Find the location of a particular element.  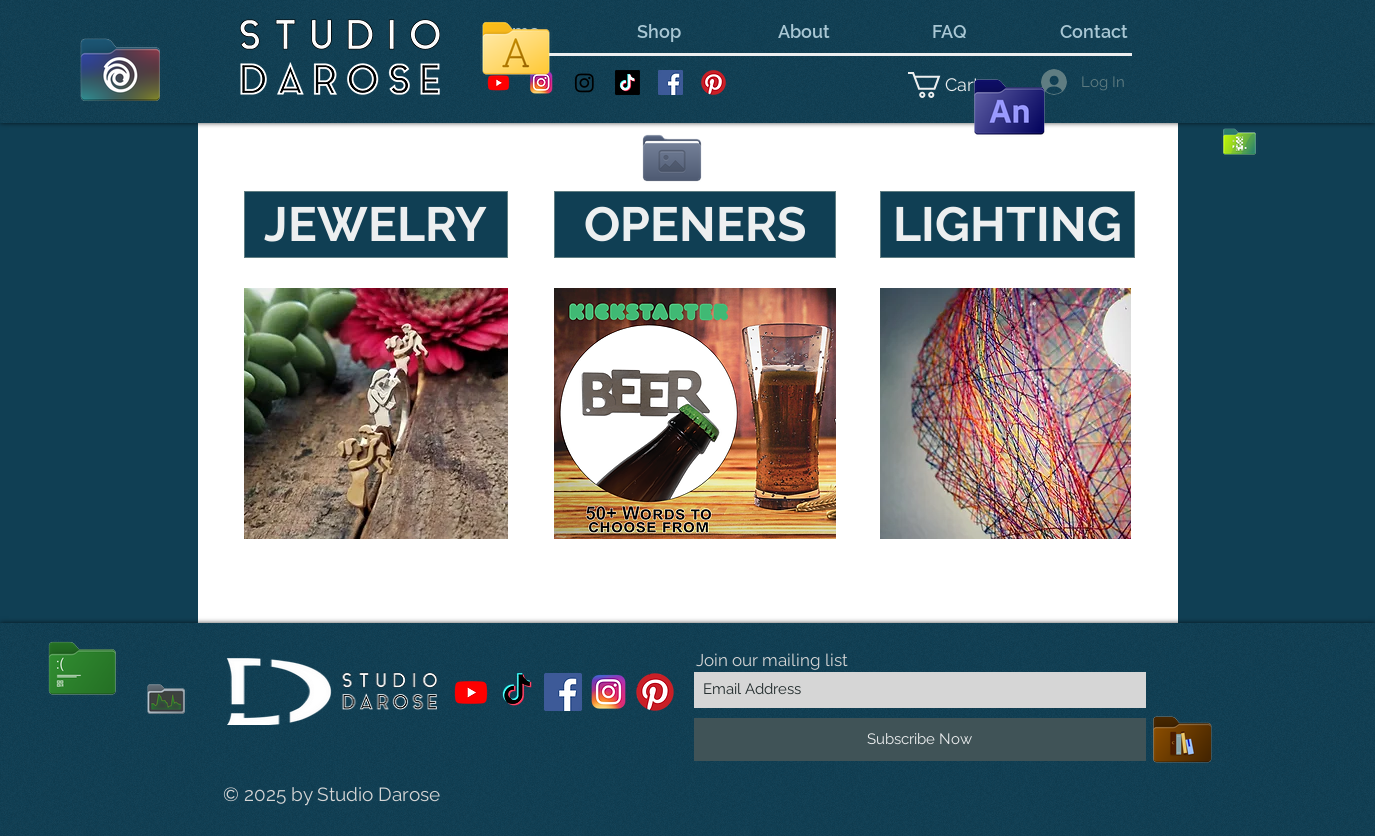

open your GameJolt games folder is located at coordinates (1239, 142).